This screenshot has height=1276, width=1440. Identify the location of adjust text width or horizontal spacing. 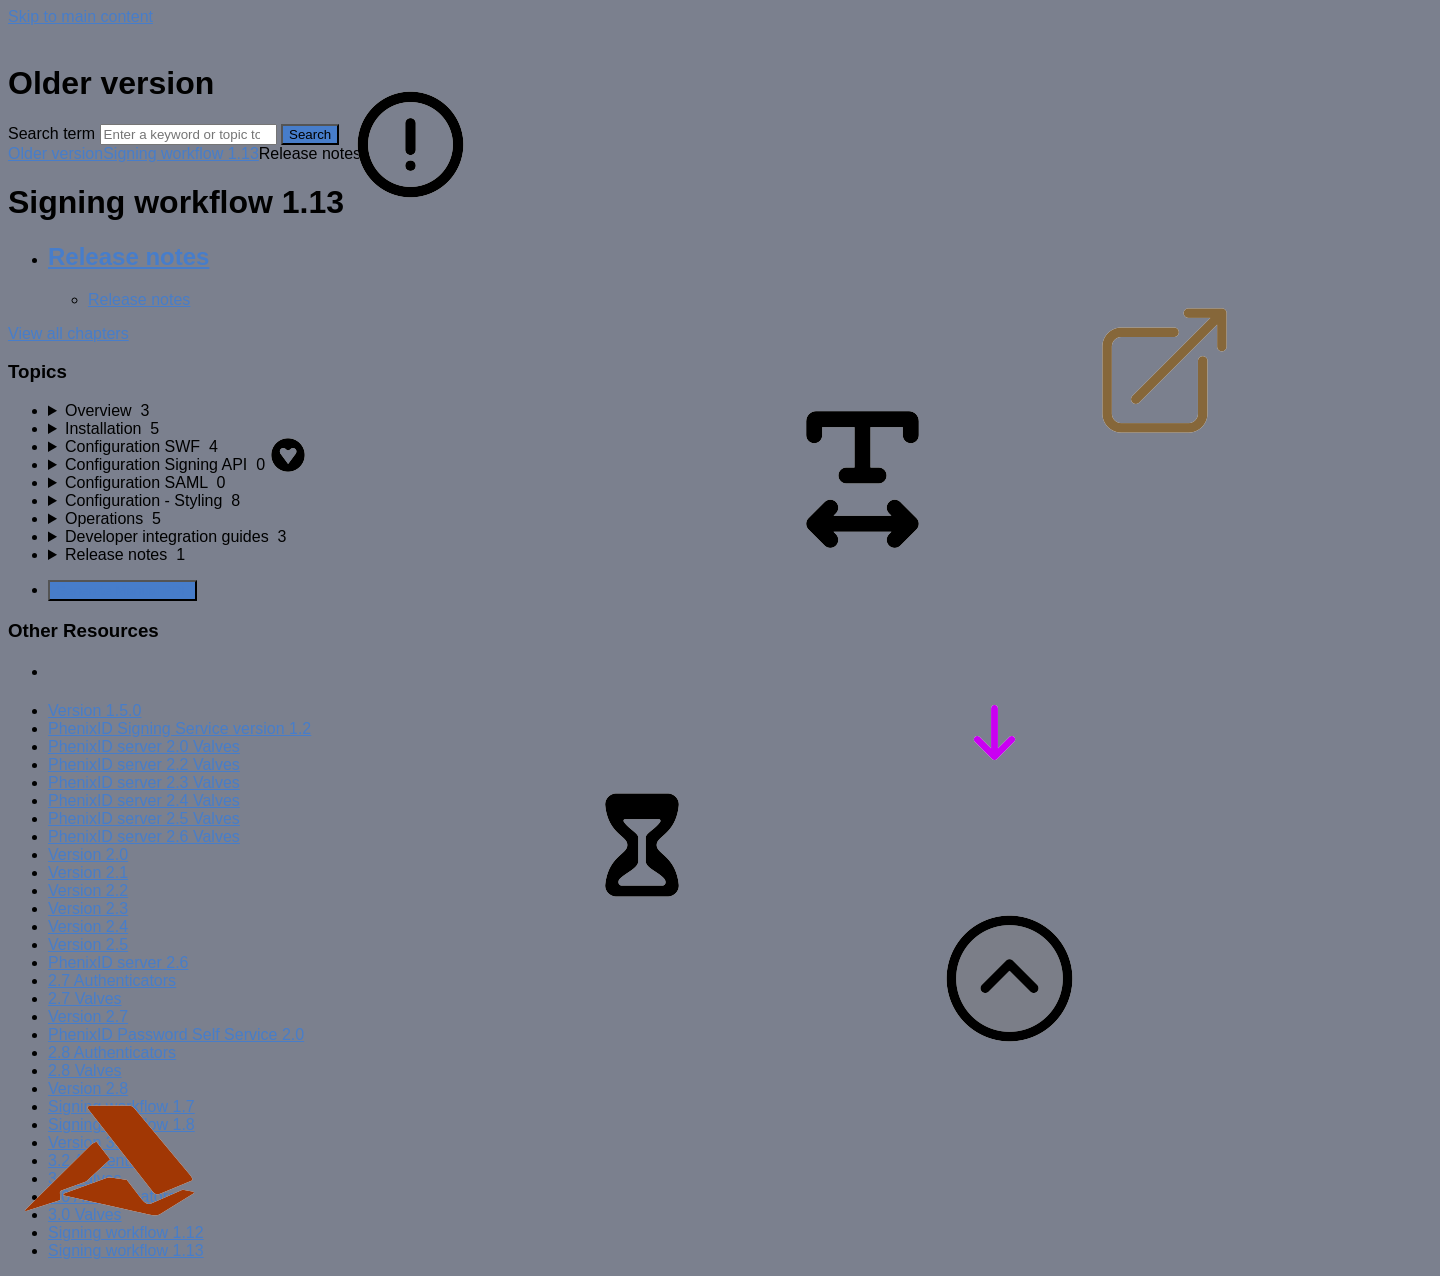
(862, 475).